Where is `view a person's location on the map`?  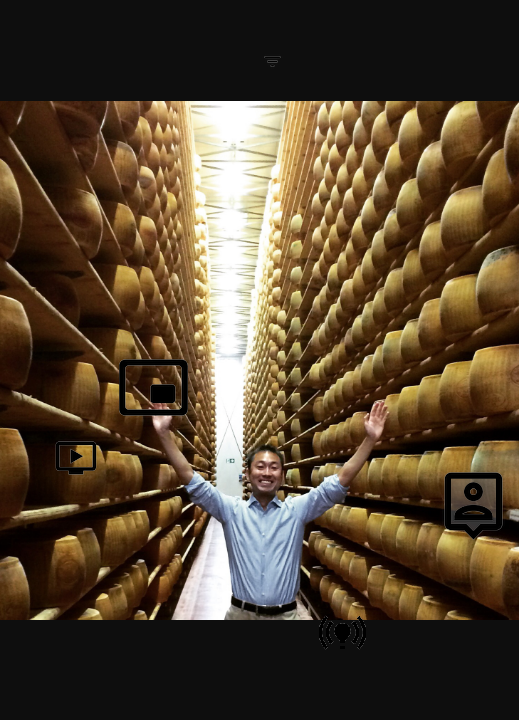 view a person's location on the map is located at coordinates (473, 504).